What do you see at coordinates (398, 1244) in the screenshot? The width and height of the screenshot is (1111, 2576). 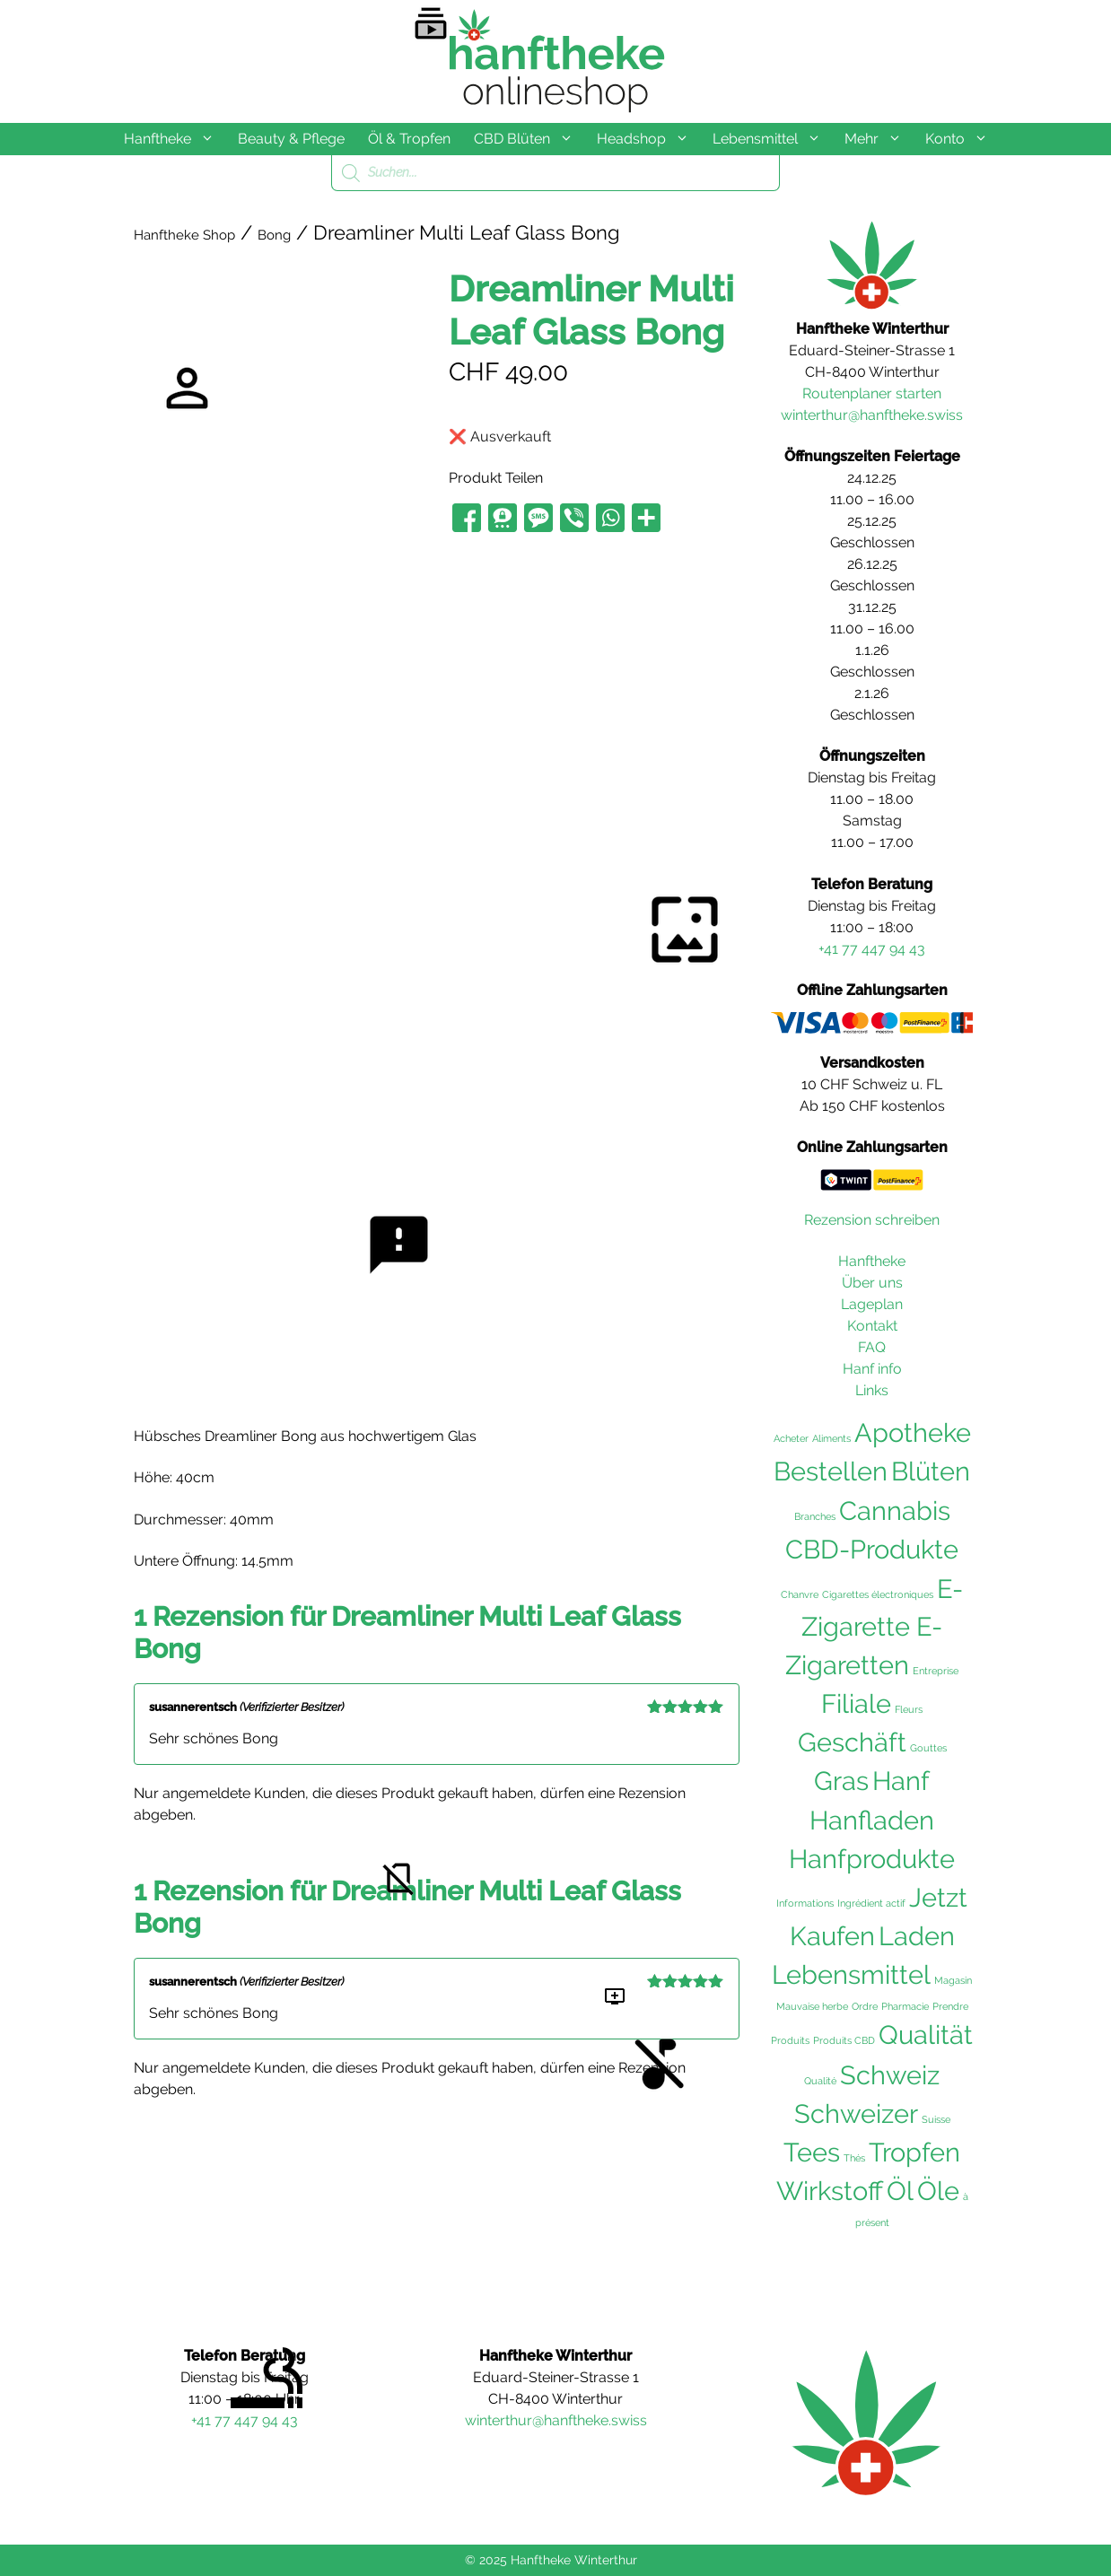 I see `submit feedback or comments` at bounding box center [398, 1244].